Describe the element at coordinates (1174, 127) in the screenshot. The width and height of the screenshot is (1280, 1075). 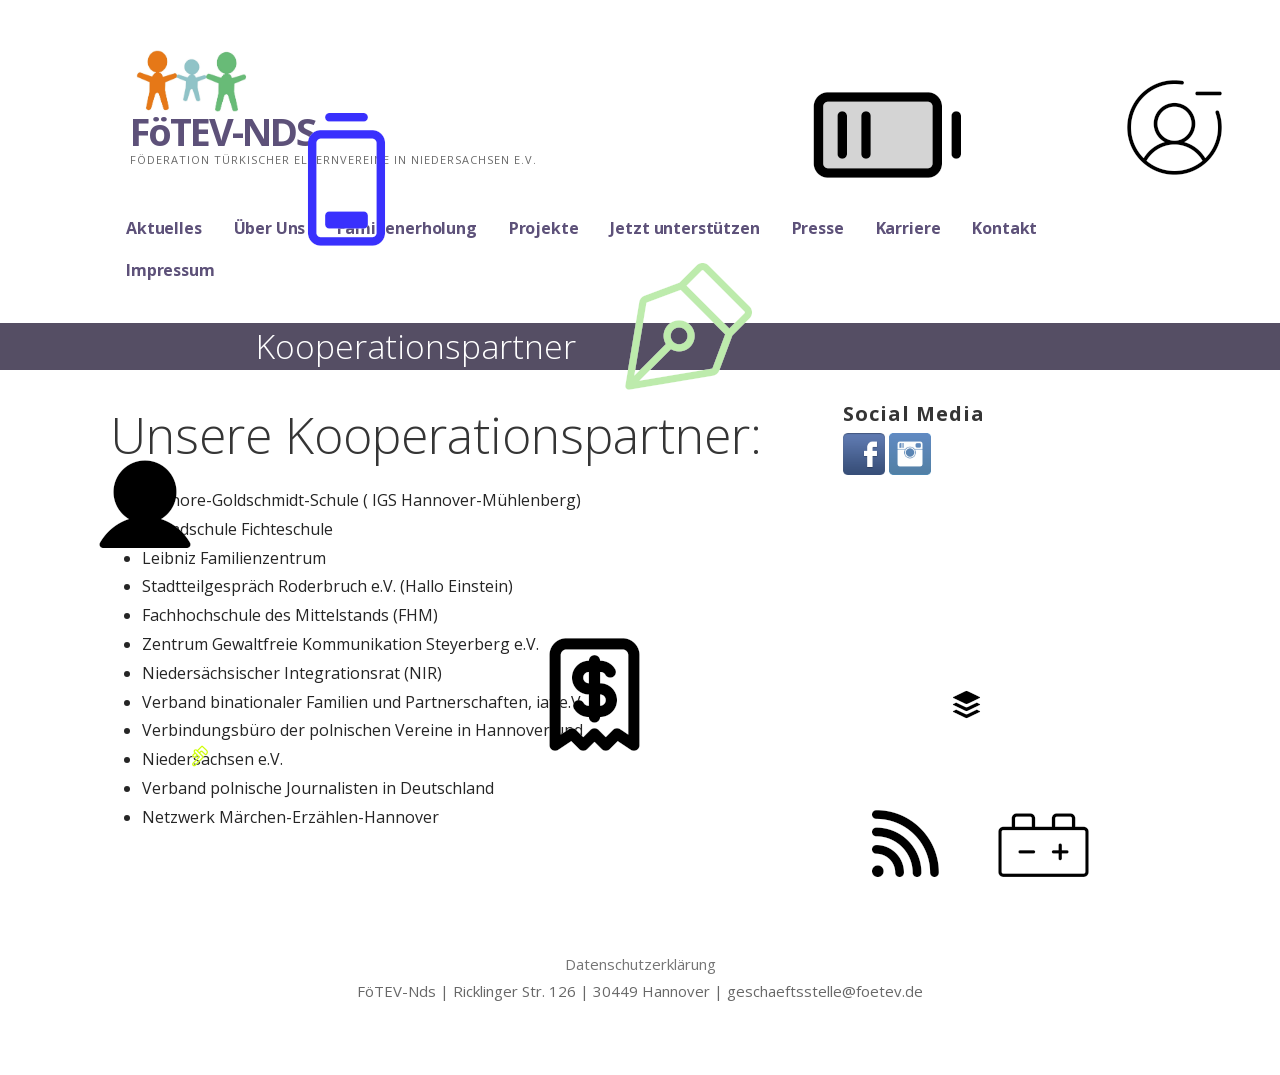
I see `remove a user from your contacts` at that location.